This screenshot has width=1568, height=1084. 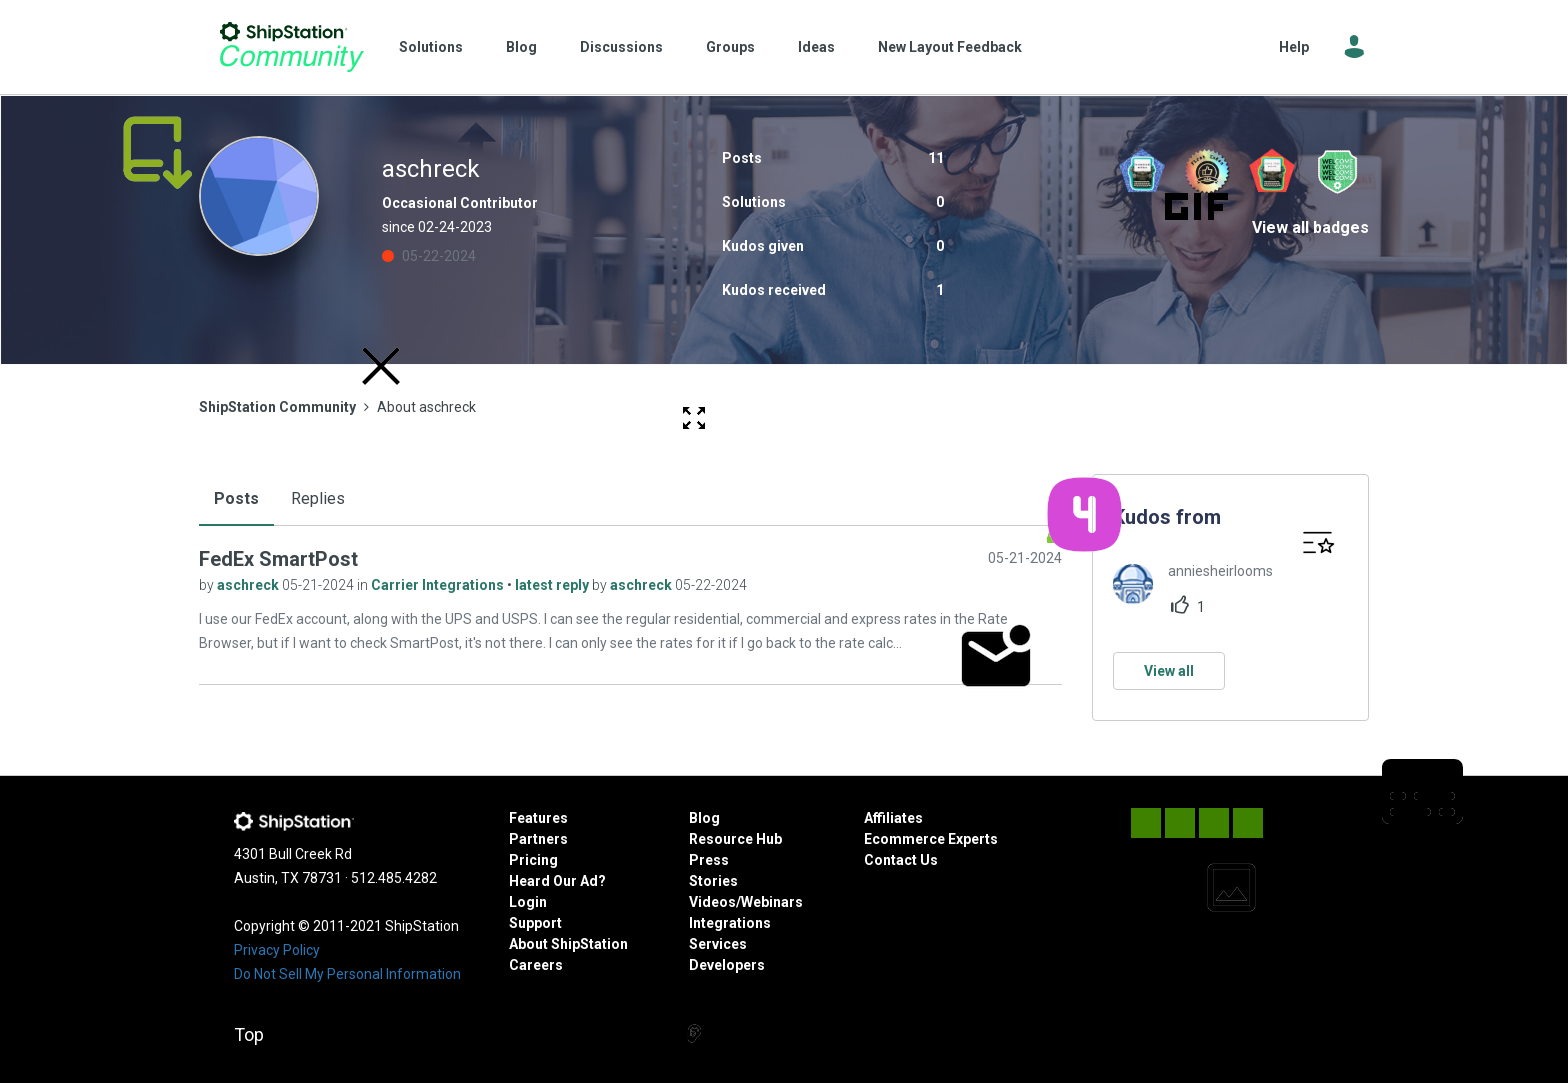 What do you see at coordinates (996, 659) in the screenshot?
I see `indicates an unread email in your inbox` at bounding box center [996, 659].